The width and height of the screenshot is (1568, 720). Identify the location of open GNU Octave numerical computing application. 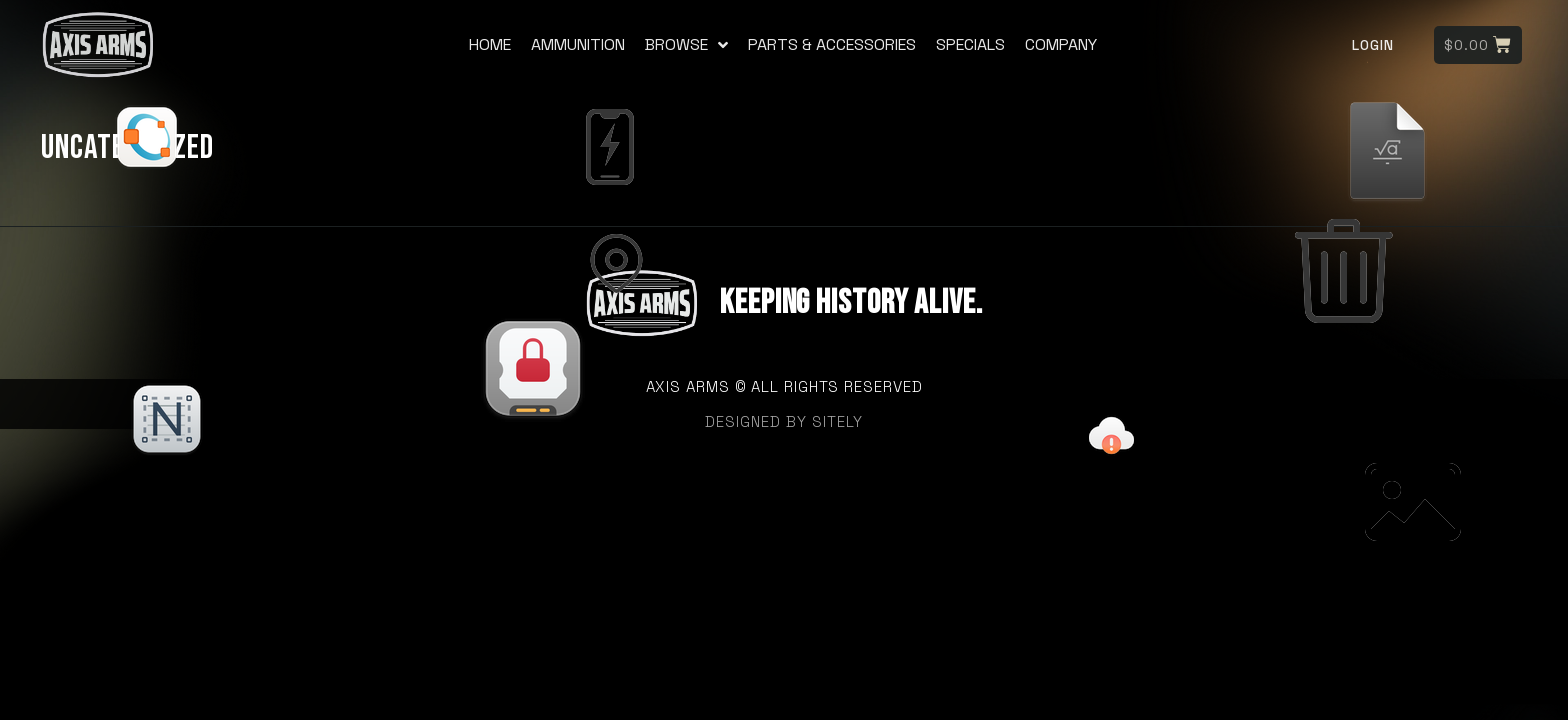
(147, 136).